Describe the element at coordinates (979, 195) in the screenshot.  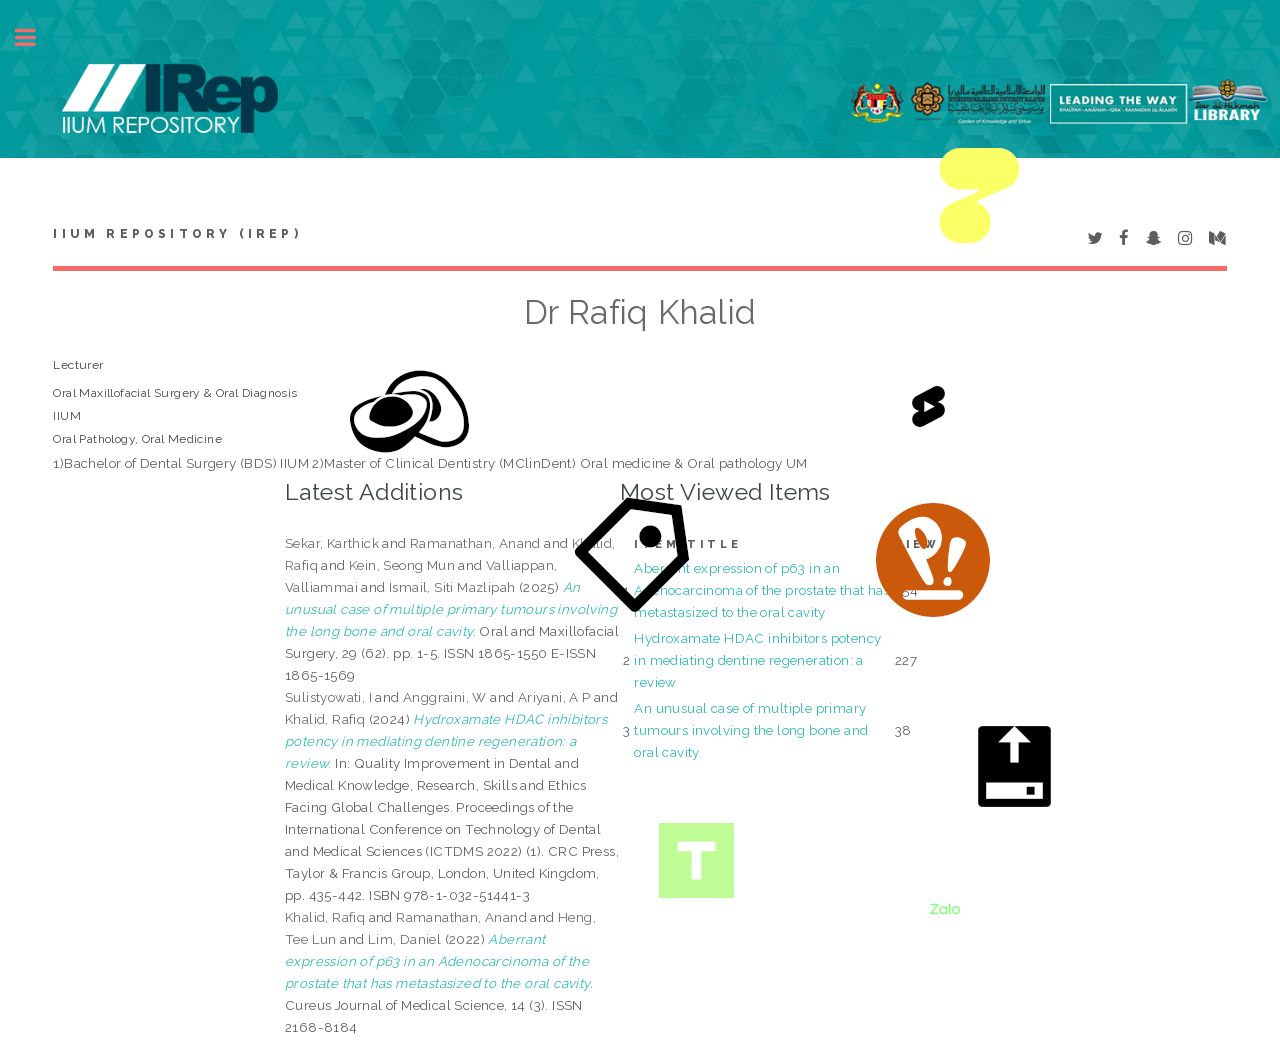
I see `open HTTPie API client` at that location.